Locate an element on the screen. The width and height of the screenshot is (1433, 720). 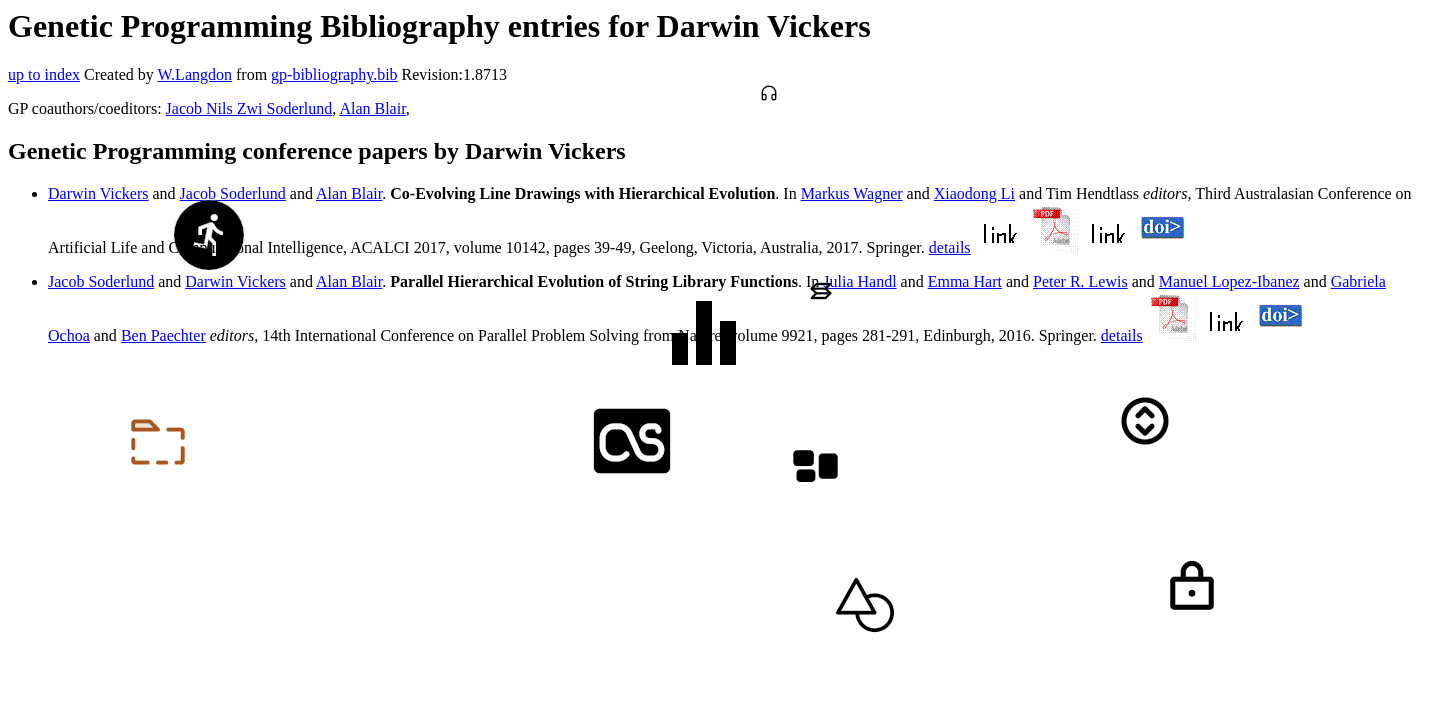
lock or secure this item is located at coordinates (1192, 588).